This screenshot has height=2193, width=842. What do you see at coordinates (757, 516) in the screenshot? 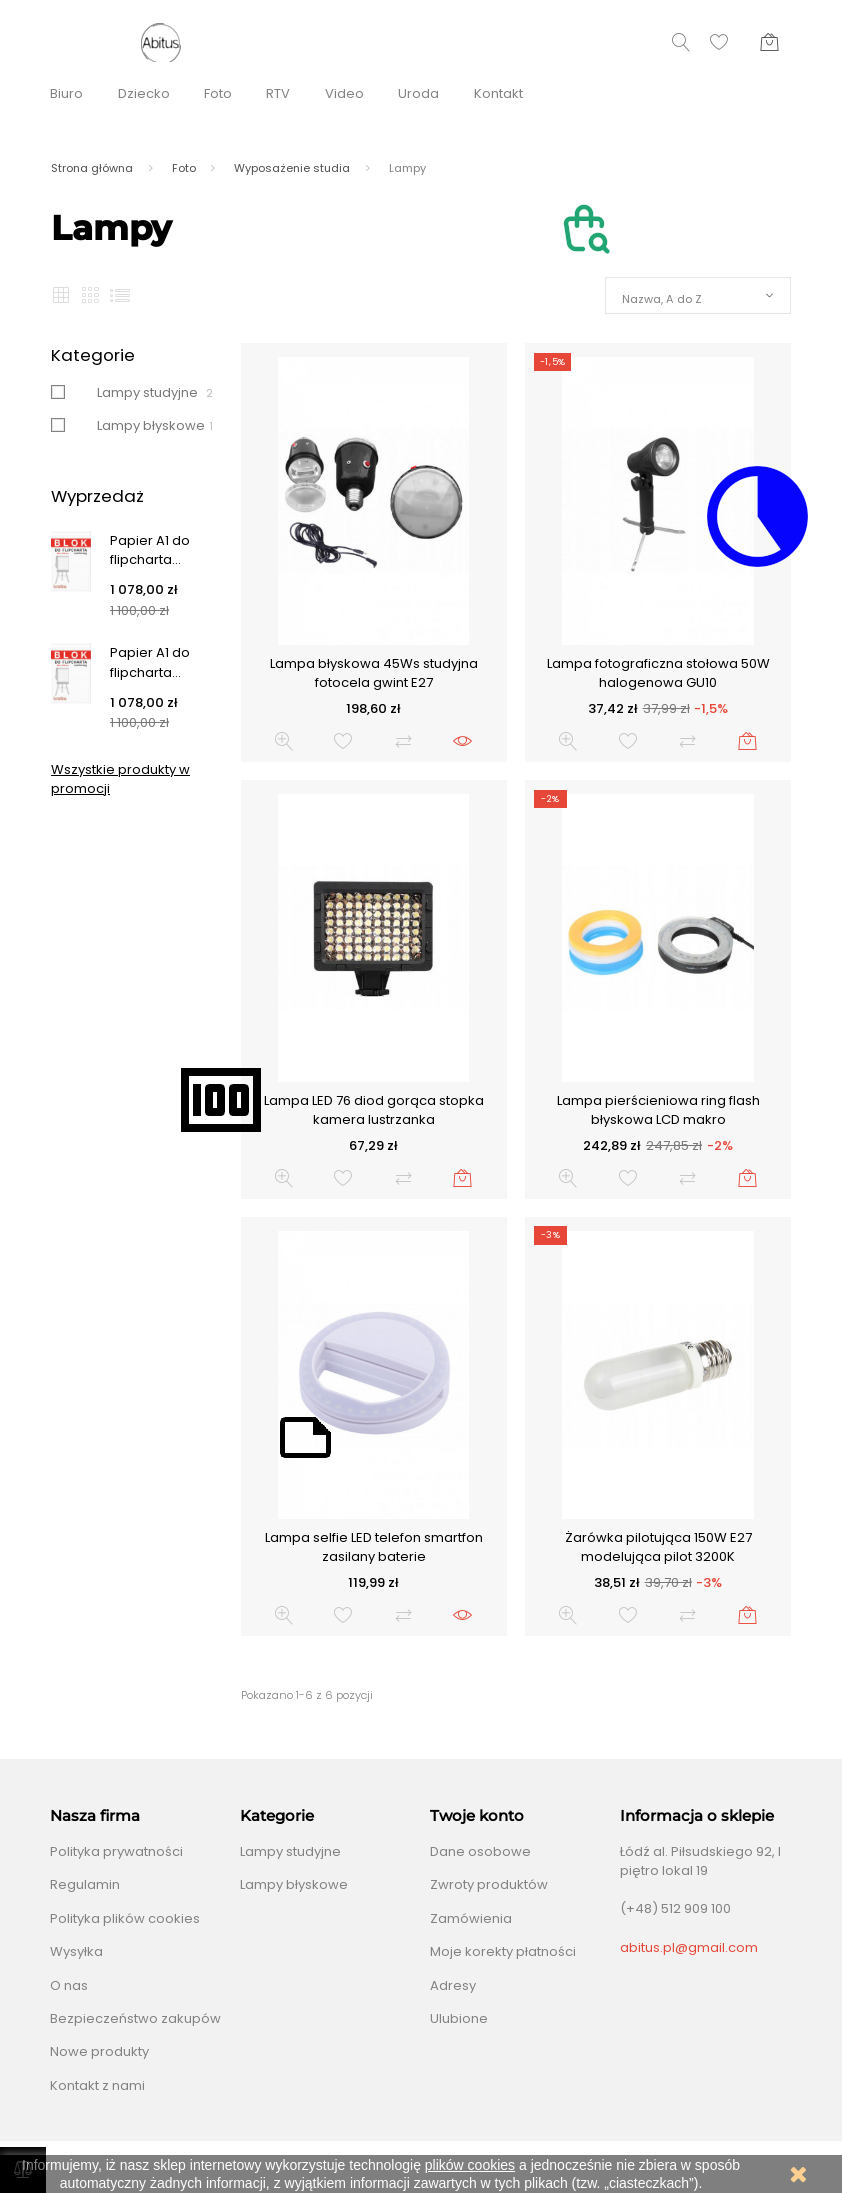
I see `indicates 40% progress or completion` at bounding box center [757, 516].